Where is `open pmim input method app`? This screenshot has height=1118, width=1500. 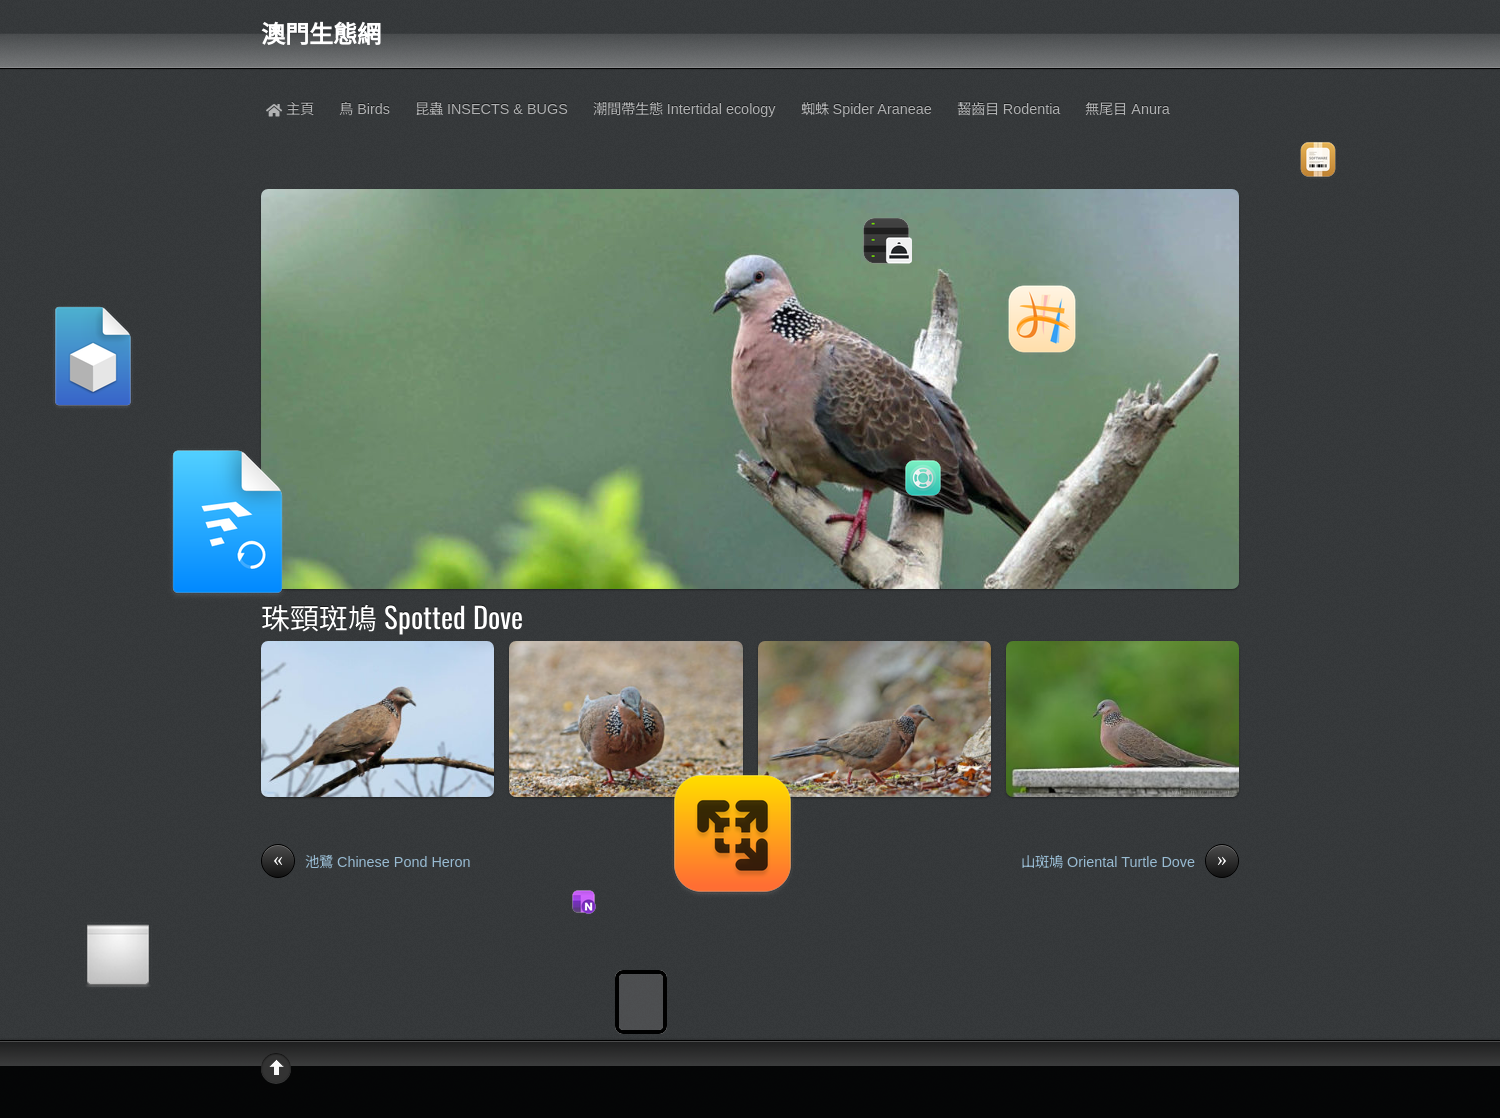 open pmim input method app is located at coordinates (1042, 319).